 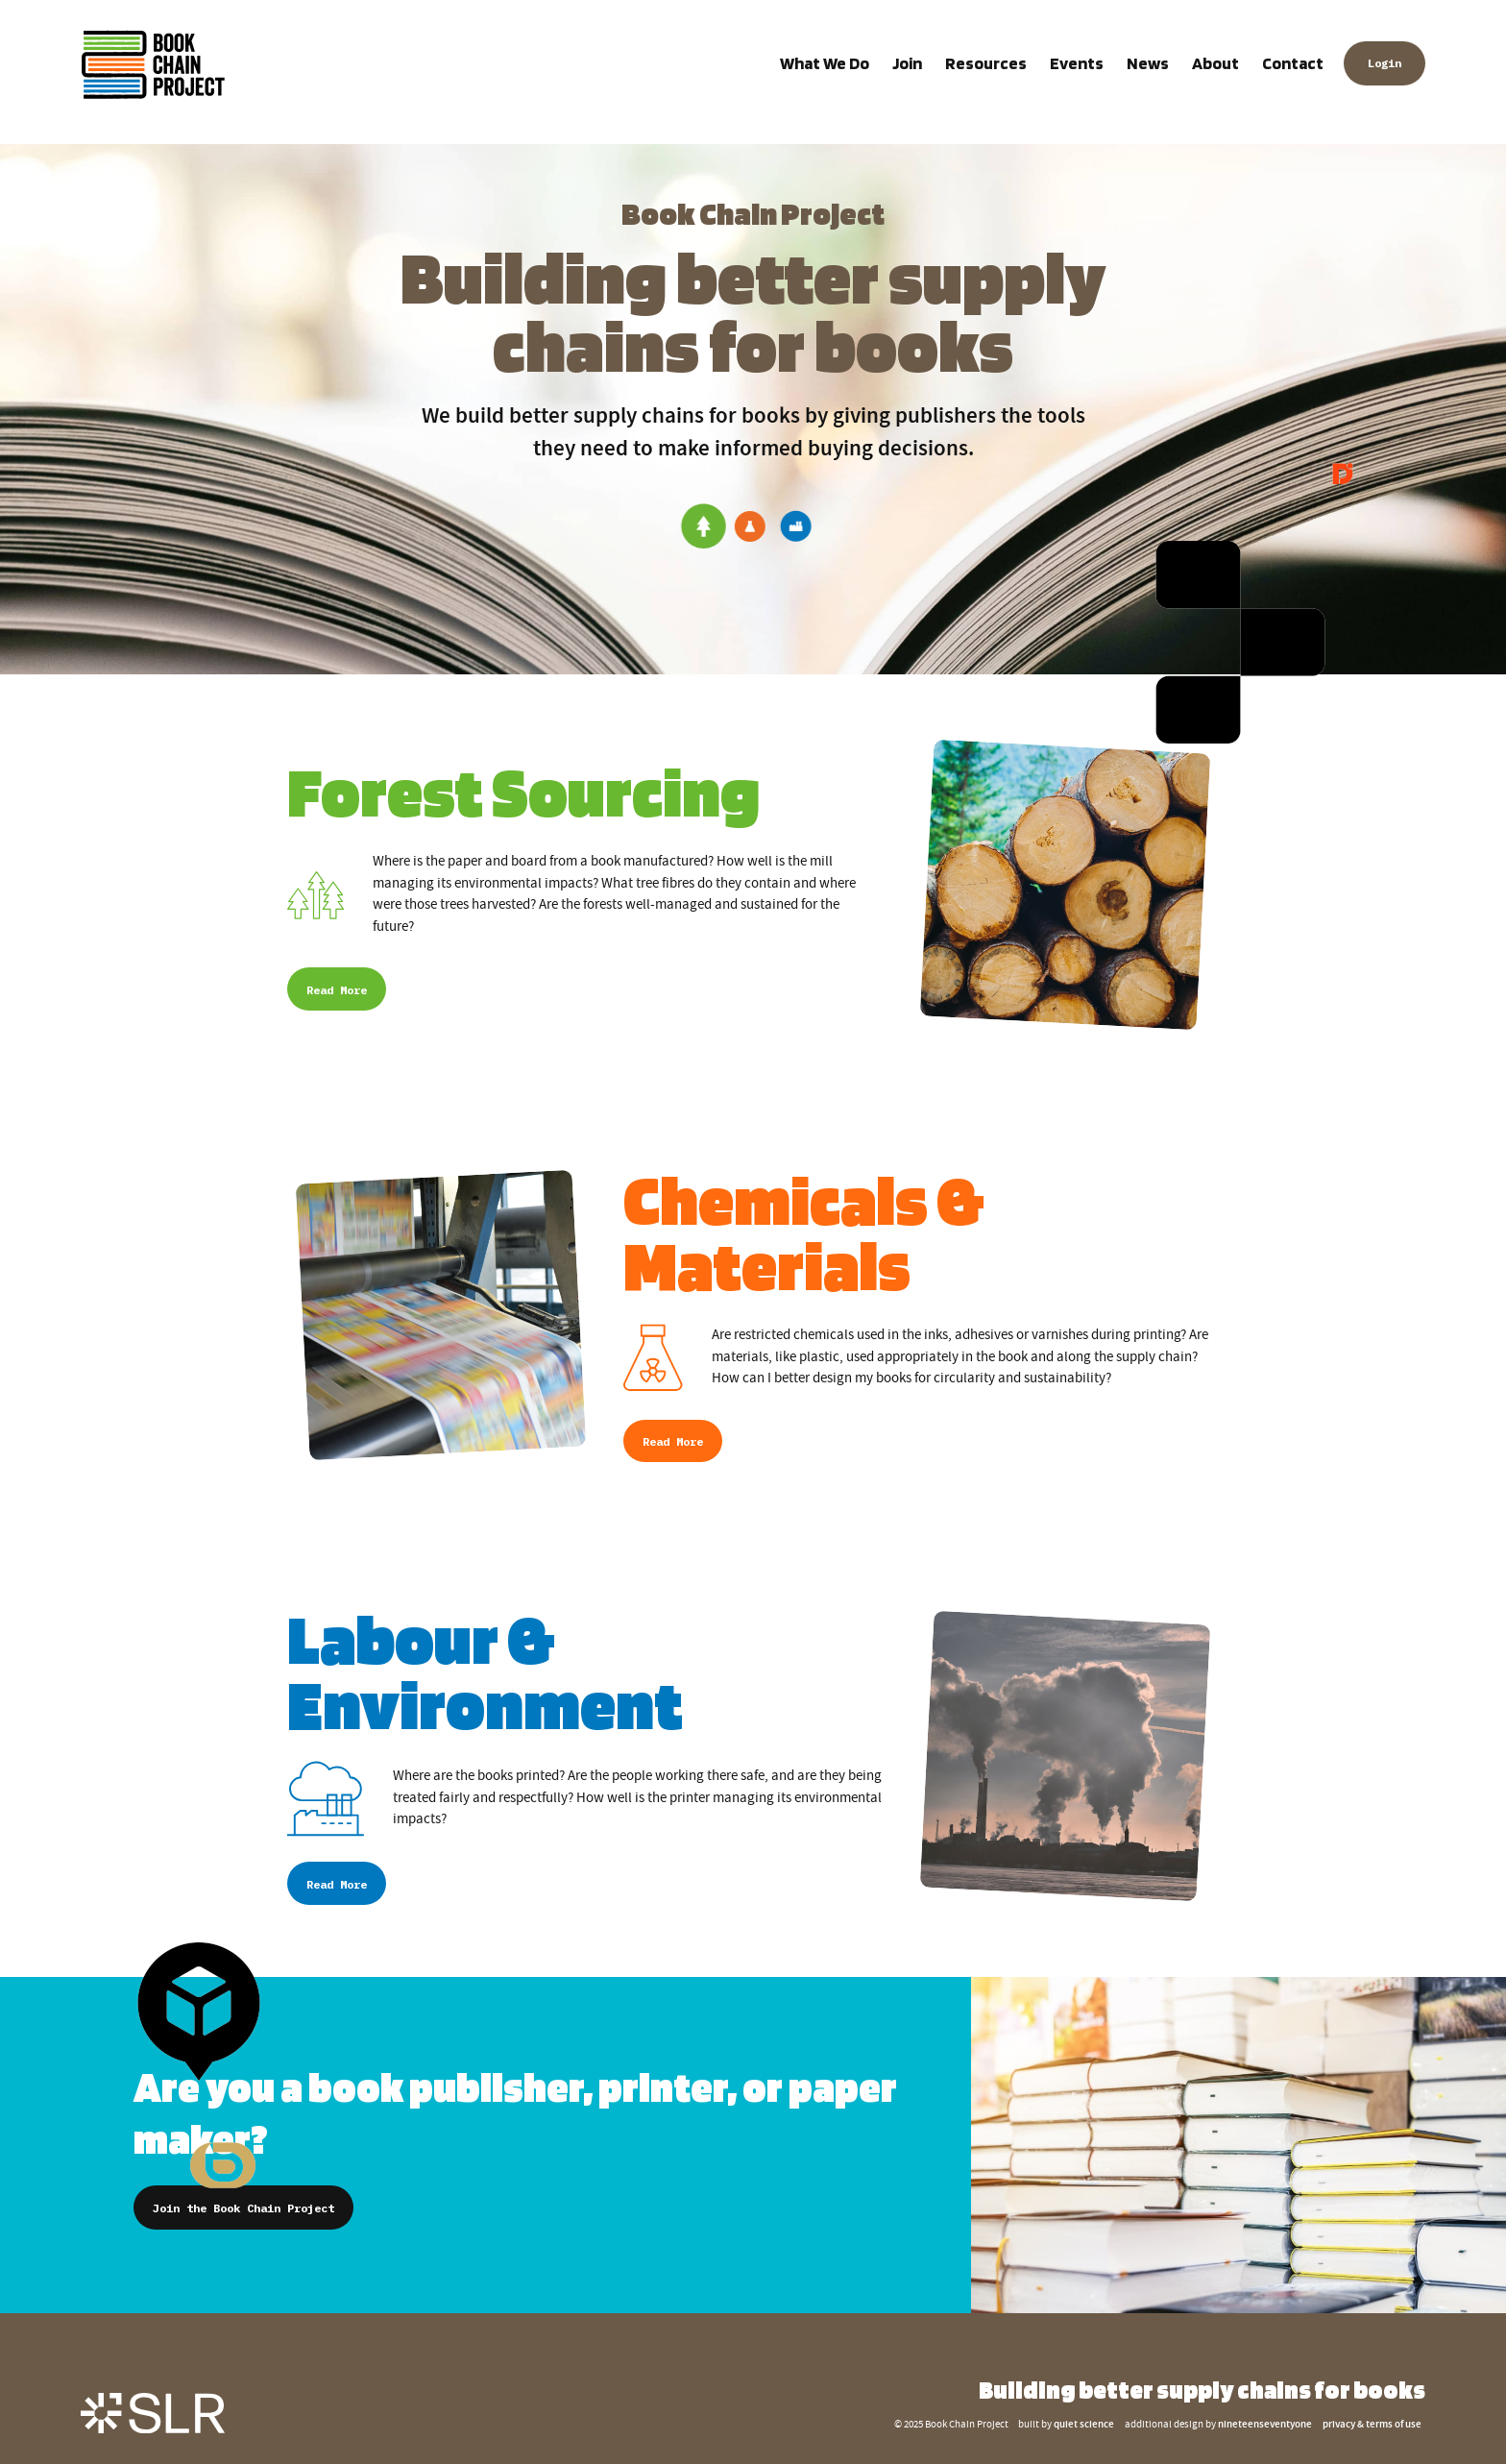 I want to click on open replit, so click(x=1240, y=642).